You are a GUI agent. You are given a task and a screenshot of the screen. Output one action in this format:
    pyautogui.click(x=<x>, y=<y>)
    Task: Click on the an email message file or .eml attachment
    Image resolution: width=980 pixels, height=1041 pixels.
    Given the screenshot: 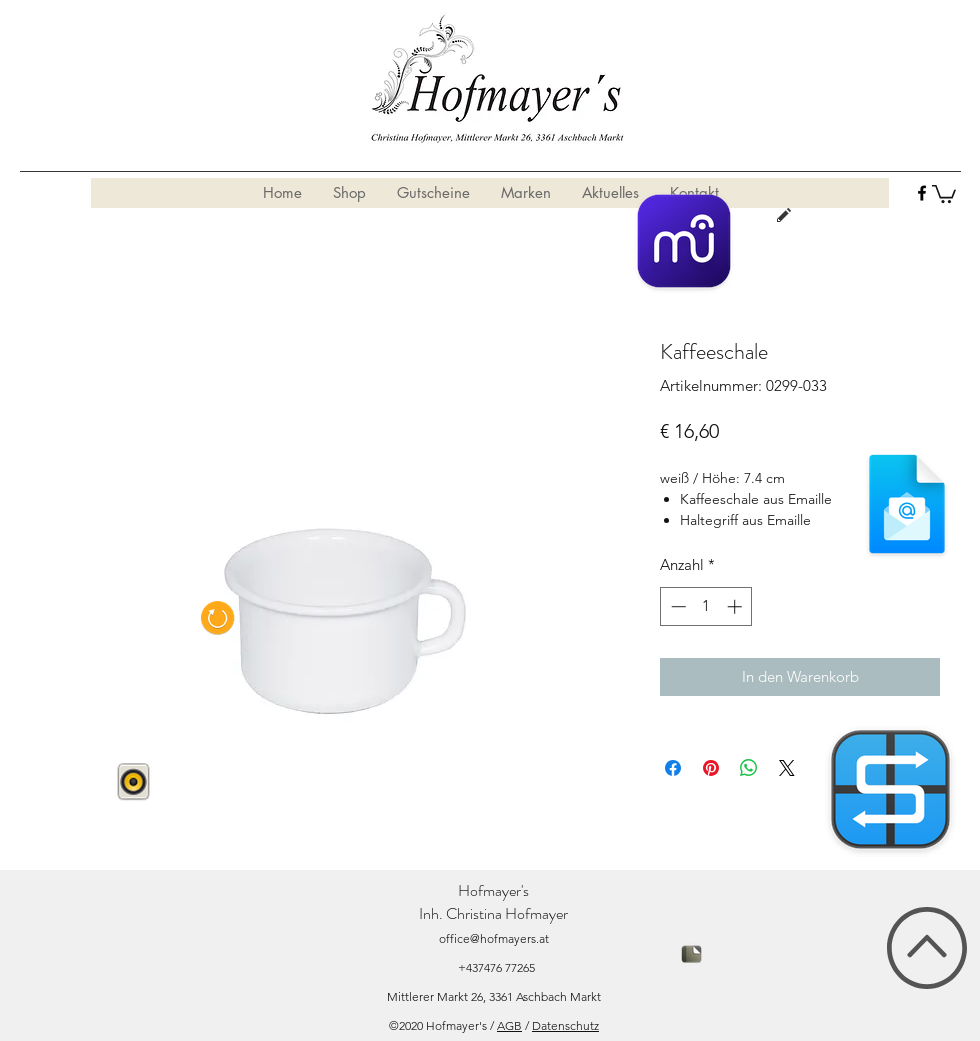 What is the action you would take?
    pyautogui.click(x=907, y=506)
    